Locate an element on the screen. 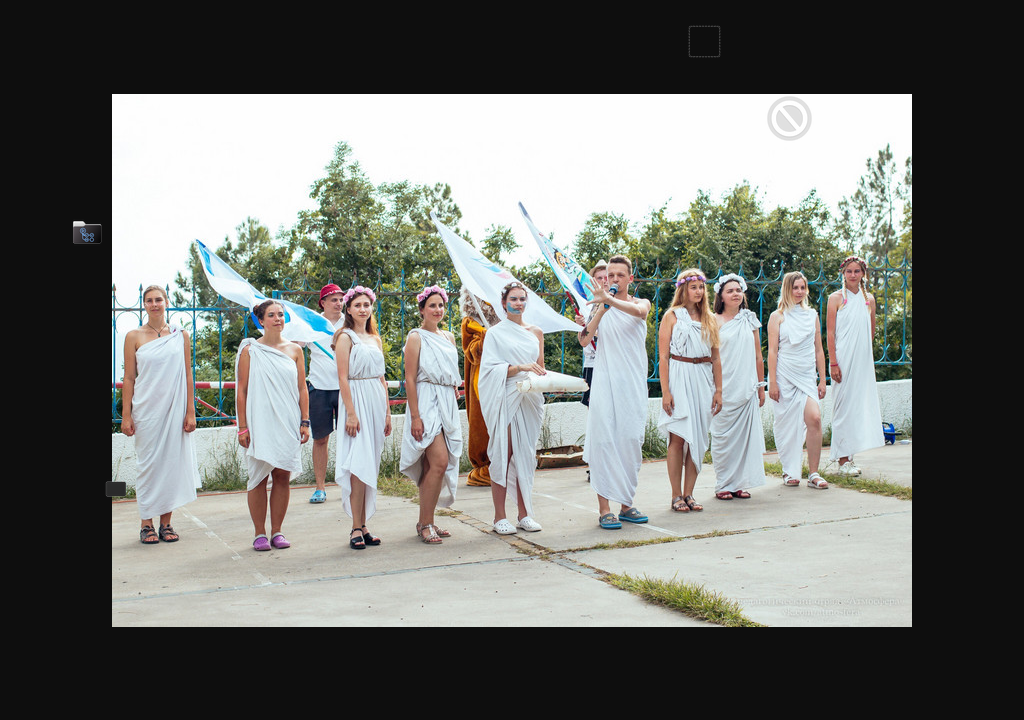 This screenshot has height=720, width=1024. indicates content not yet loaded is located at coordinates (704, 41).